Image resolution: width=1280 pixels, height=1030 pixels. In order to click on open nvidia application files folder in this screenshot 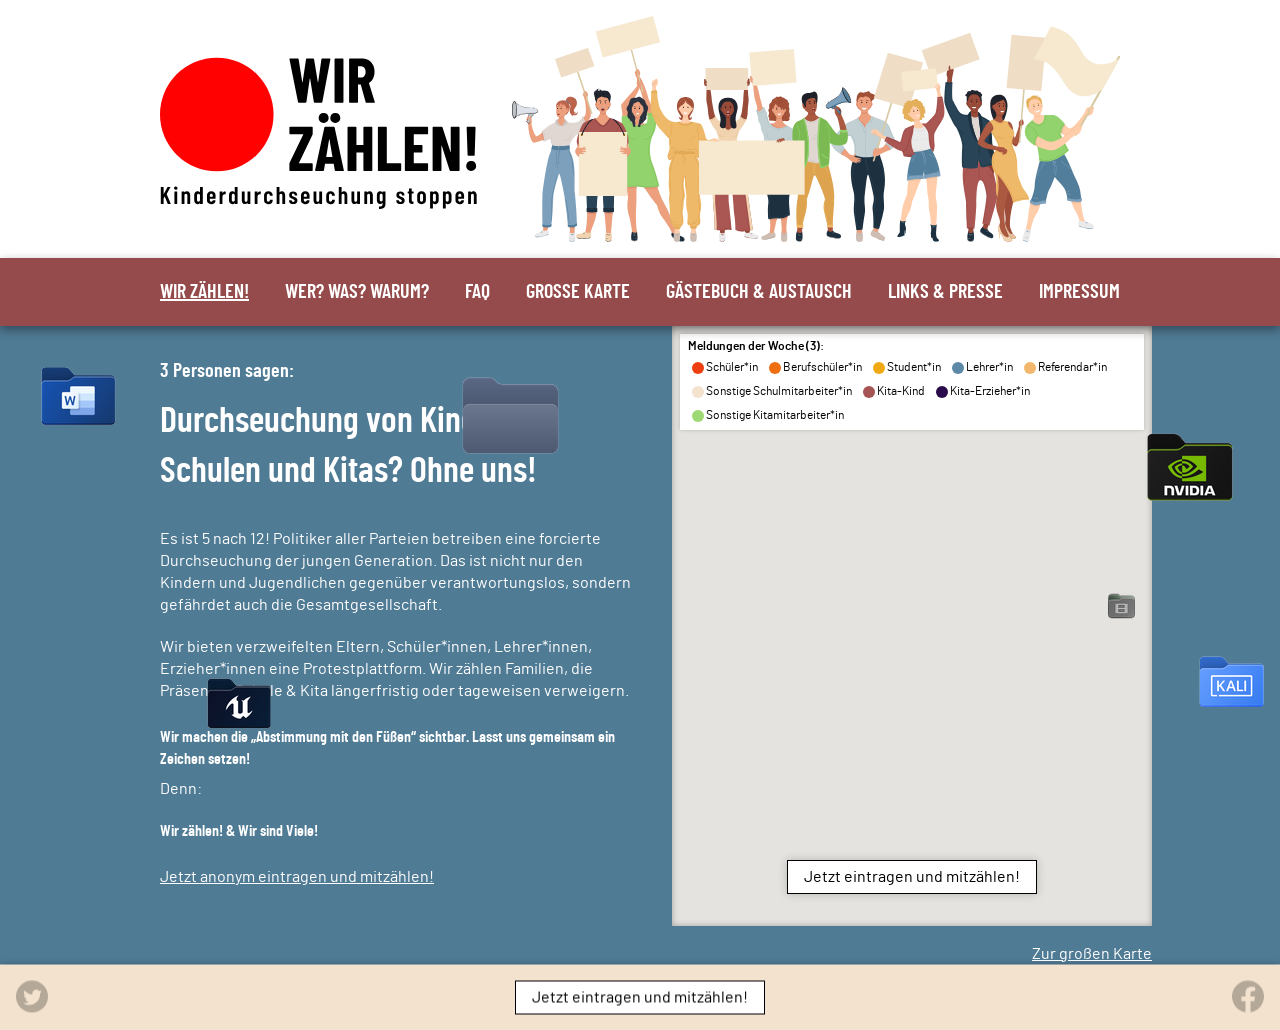, I will do `click(1189, 469)`.